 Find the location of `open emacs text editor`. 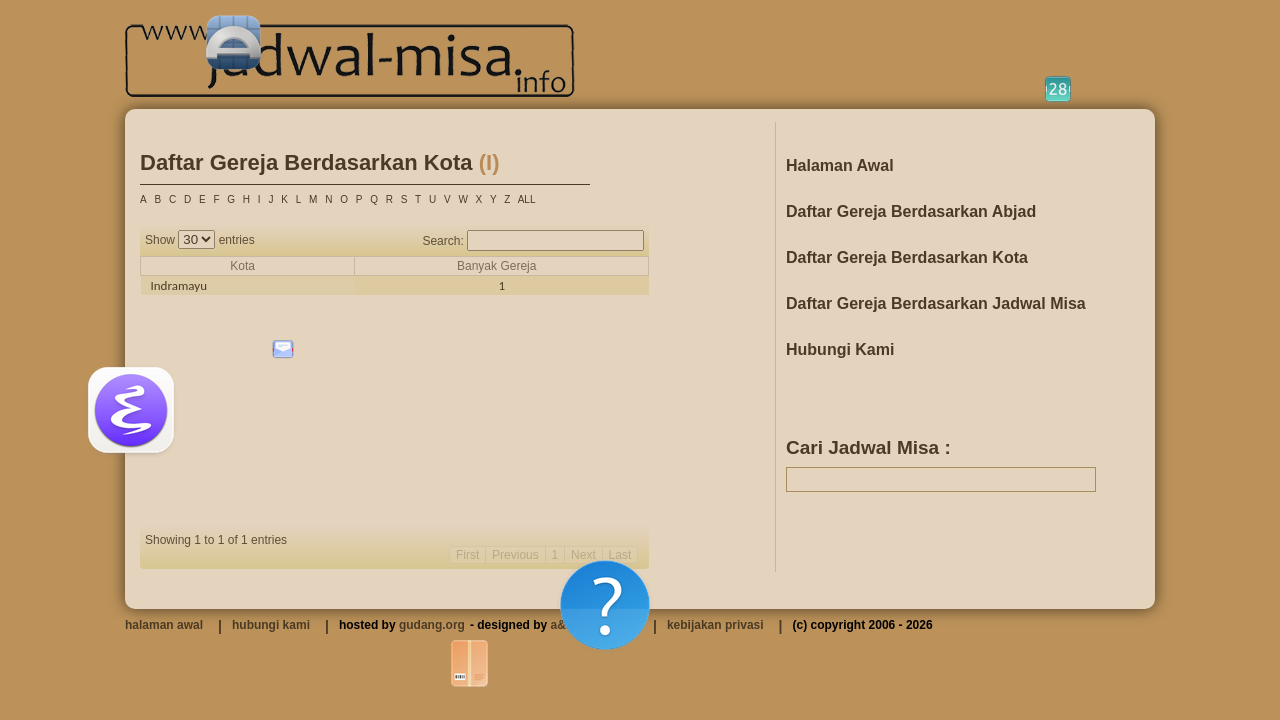

open emacs text editor is located at coordinates (131, 410).